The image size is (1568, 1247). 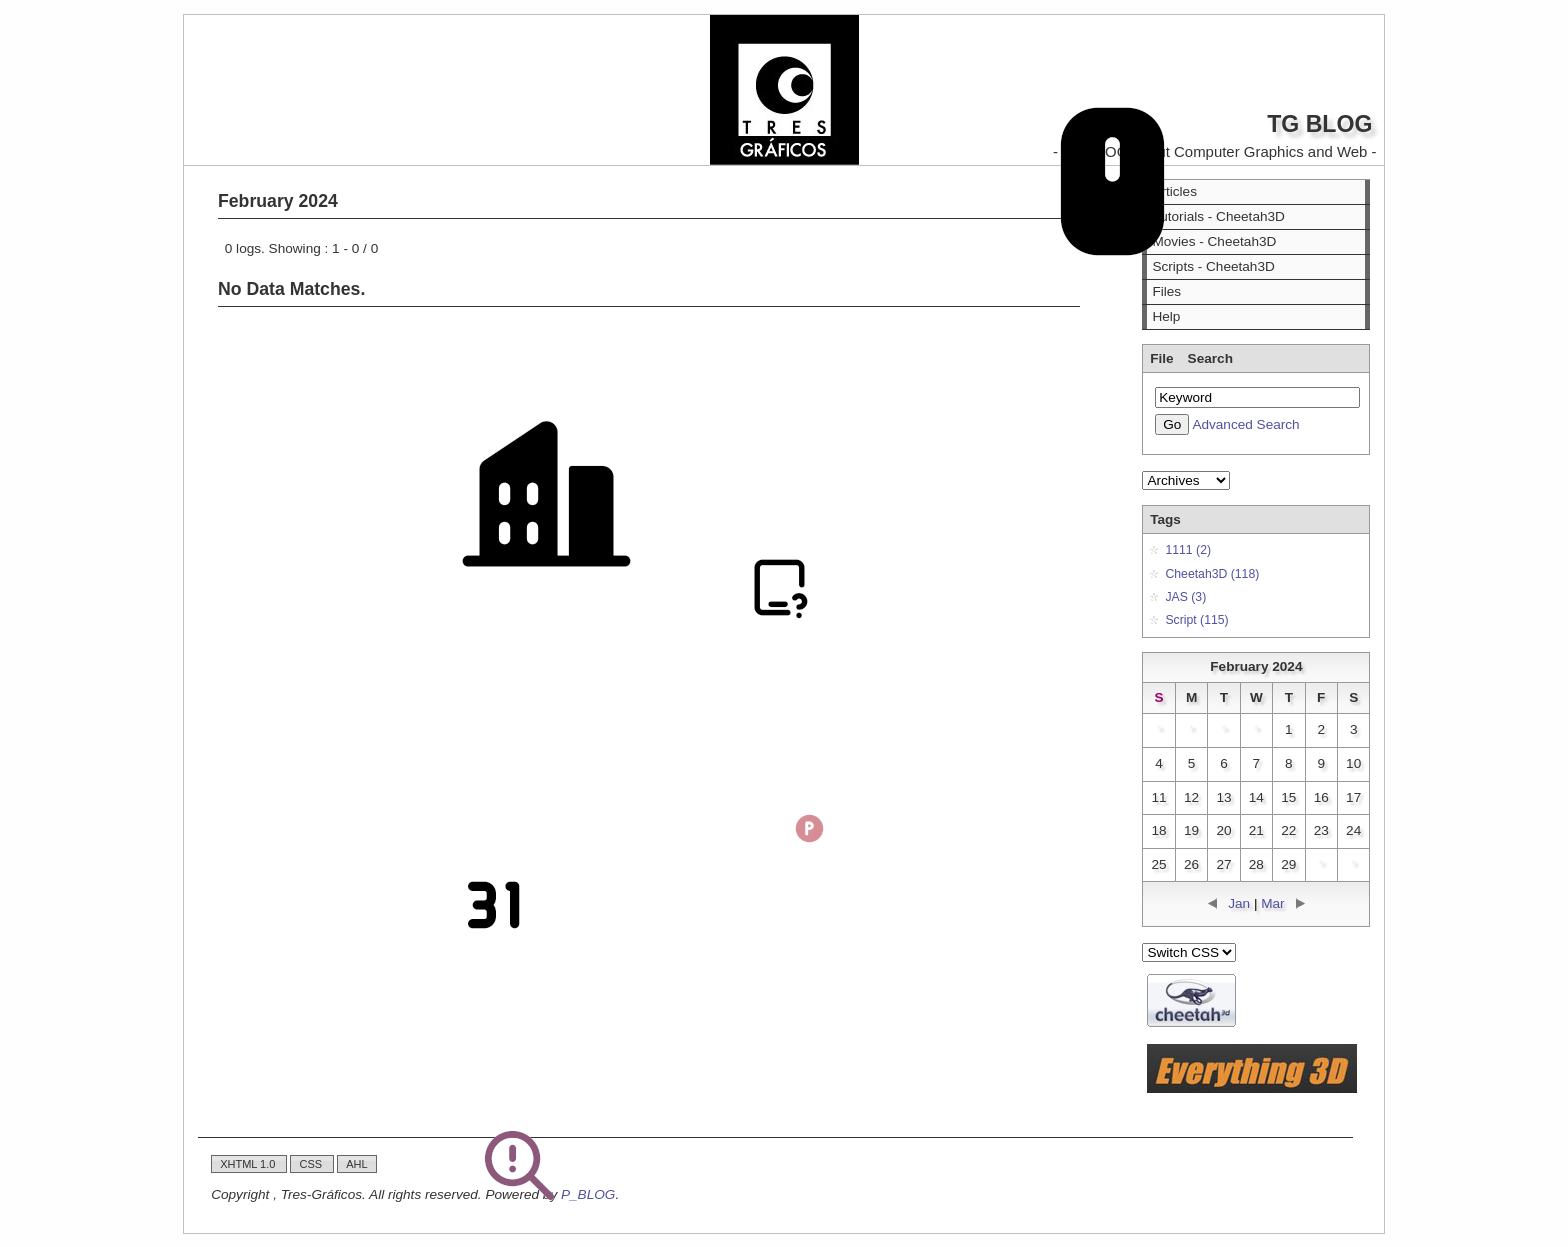 I want to click on view properties or real estate listings, so click(x=546, y=499).